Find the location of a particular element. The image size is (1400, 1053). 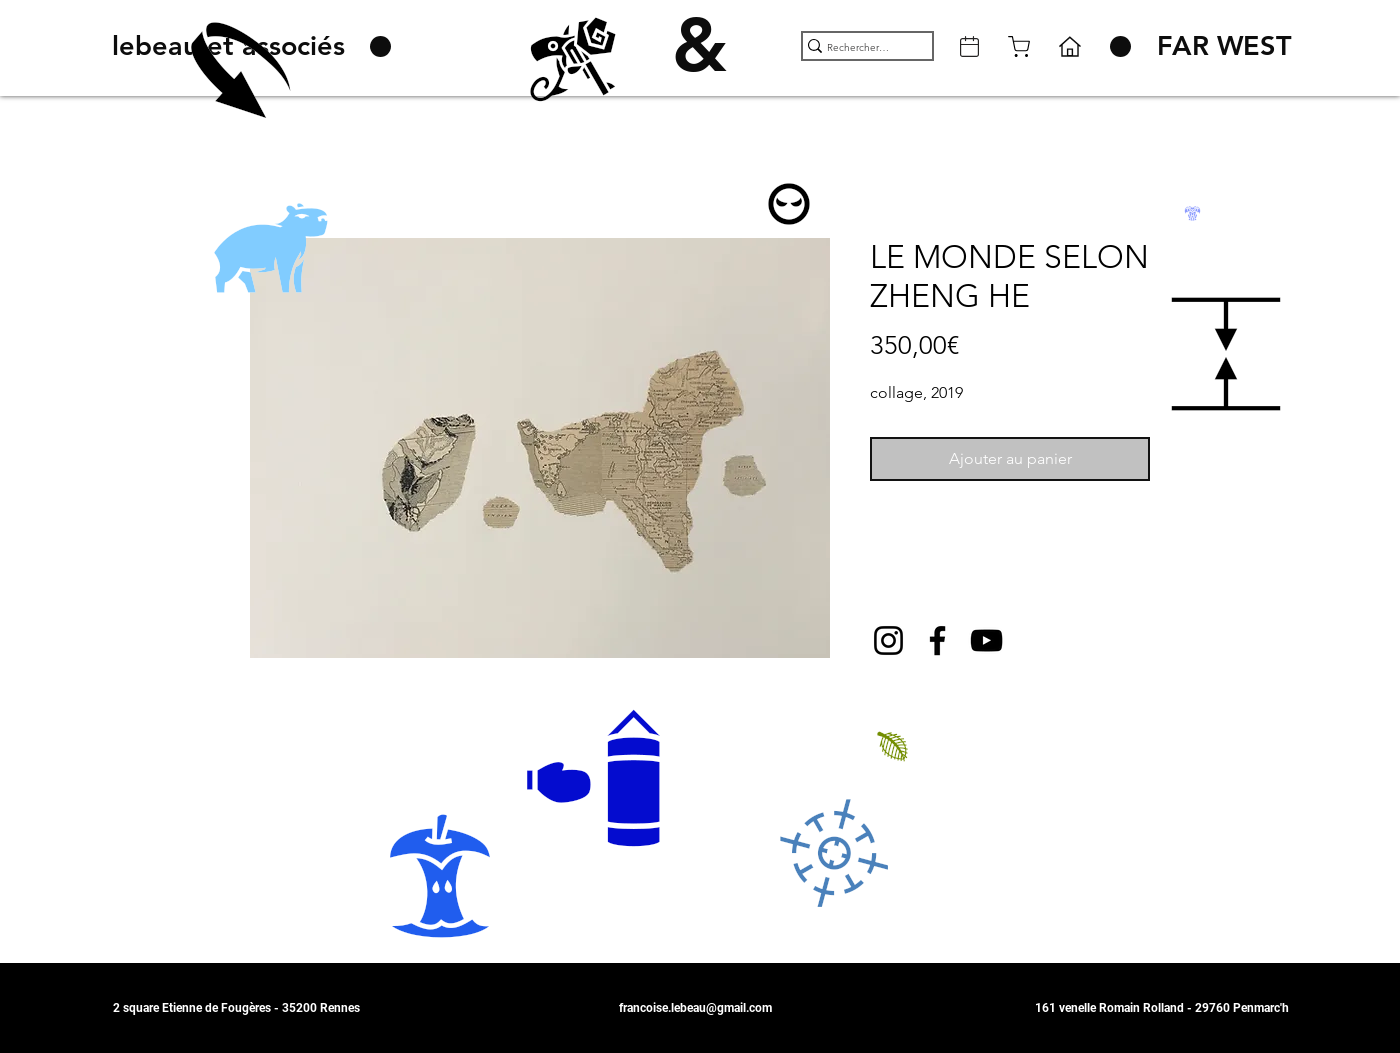

capybara character or avatar selection is located at coordinates (270, 248).